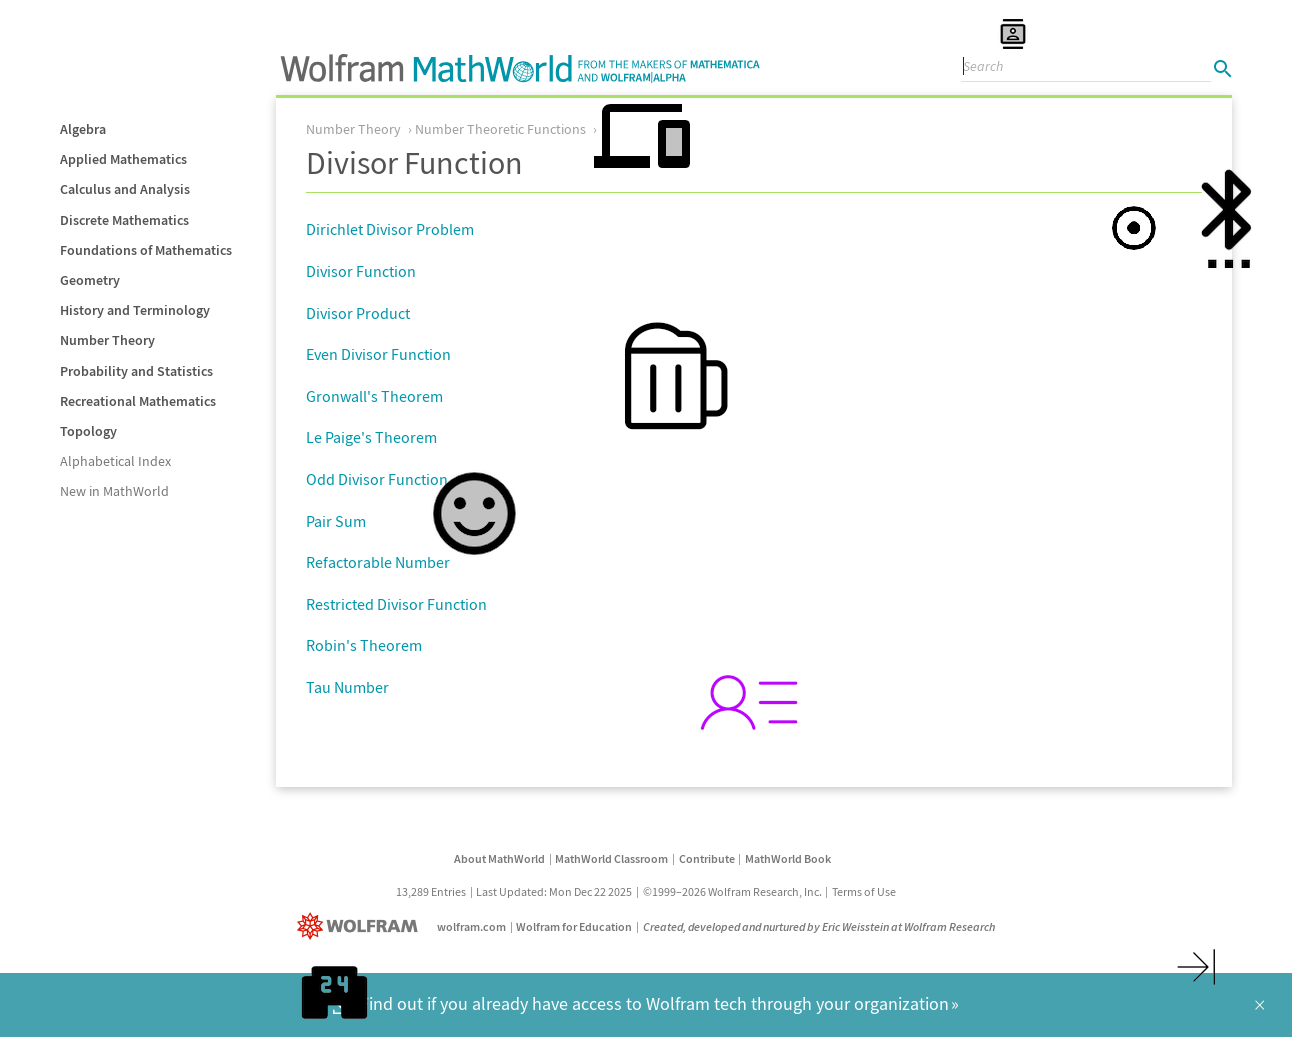 The height and width of the screenshot is (1037, 1292). Describe the element at coordinates (334, 992) in the screenshot. I see `find nearby convenience stores` at that location.